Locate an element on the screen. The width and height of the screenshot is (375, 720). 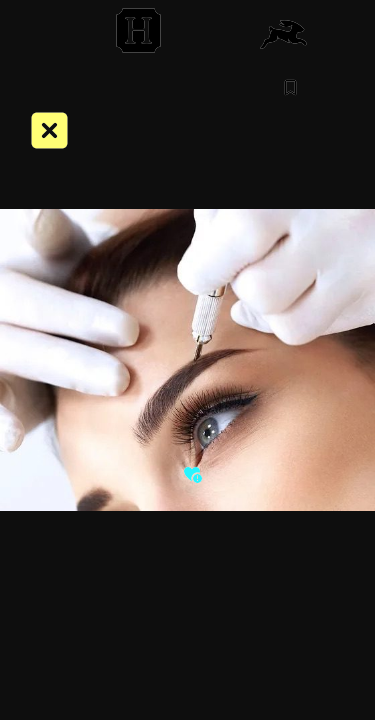
close or dismiss a dialog is located at coordinates (49, 130).